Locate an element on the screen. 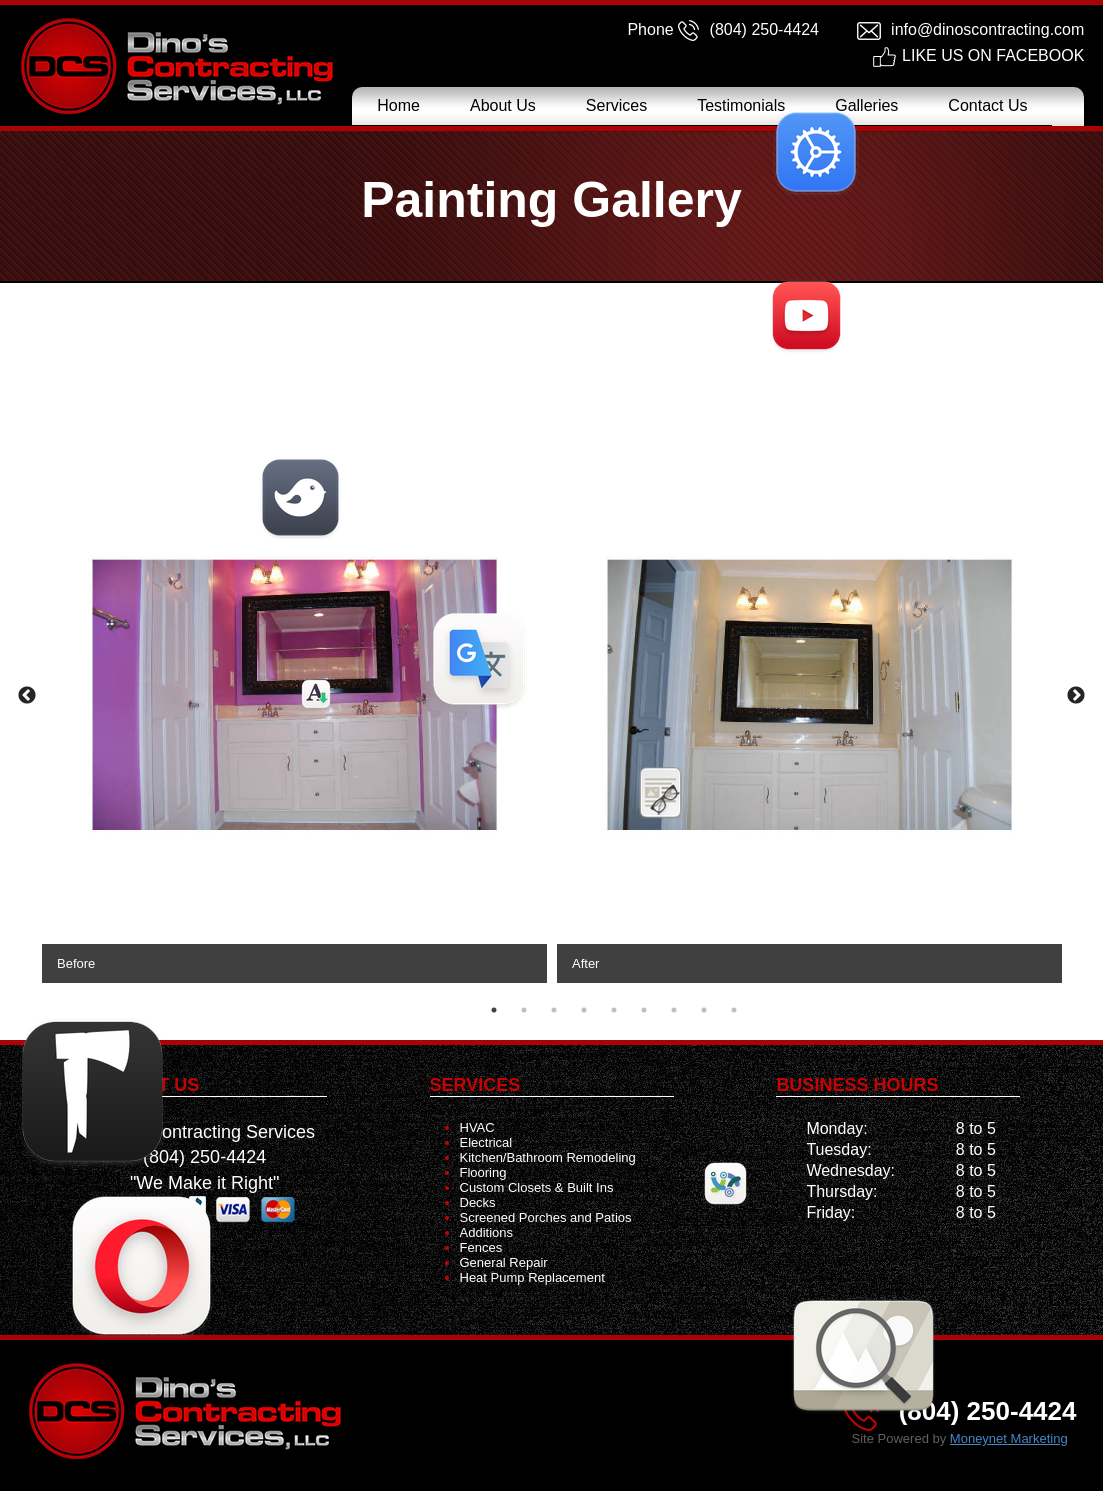  open the documents app is located at coordinates (660, 792).